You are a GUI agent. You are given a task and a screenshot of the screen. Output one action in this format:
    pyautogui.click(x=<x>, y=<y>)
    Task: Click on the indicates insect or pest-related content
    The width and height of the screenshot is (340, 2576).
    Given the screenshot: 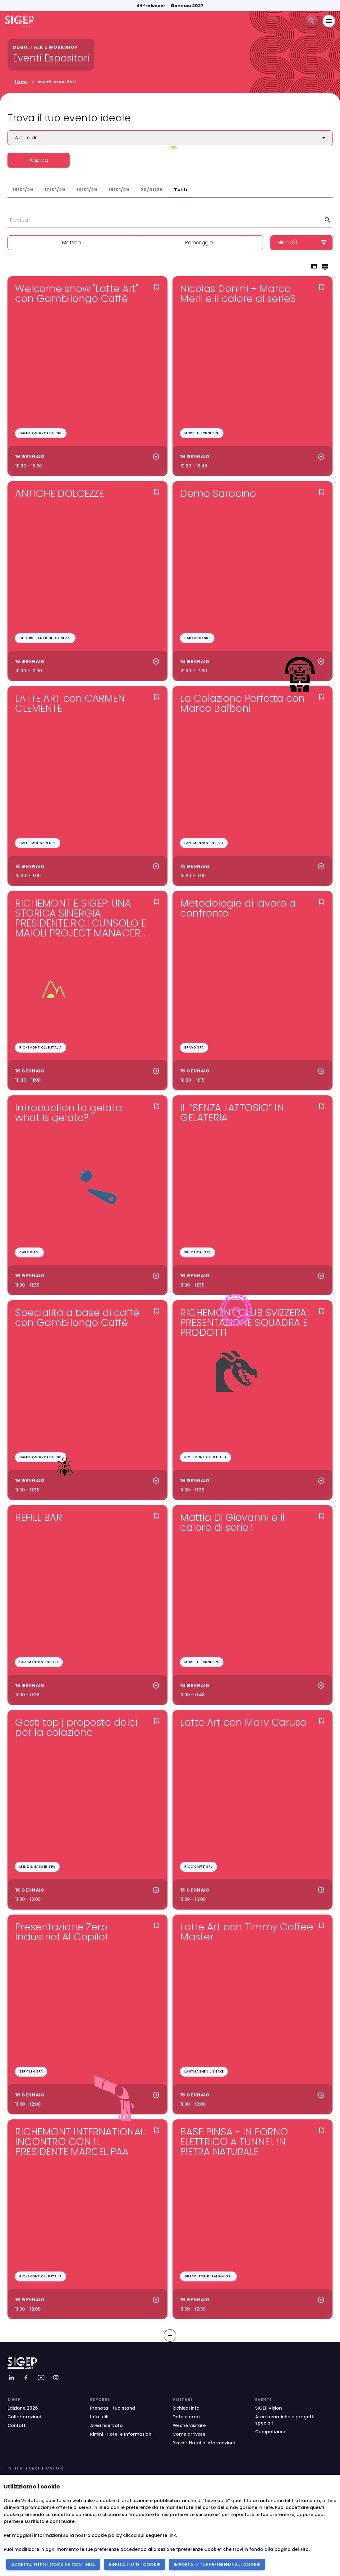 What is the action you would take?
    pyautogui.click(x=65, y=1467)
    